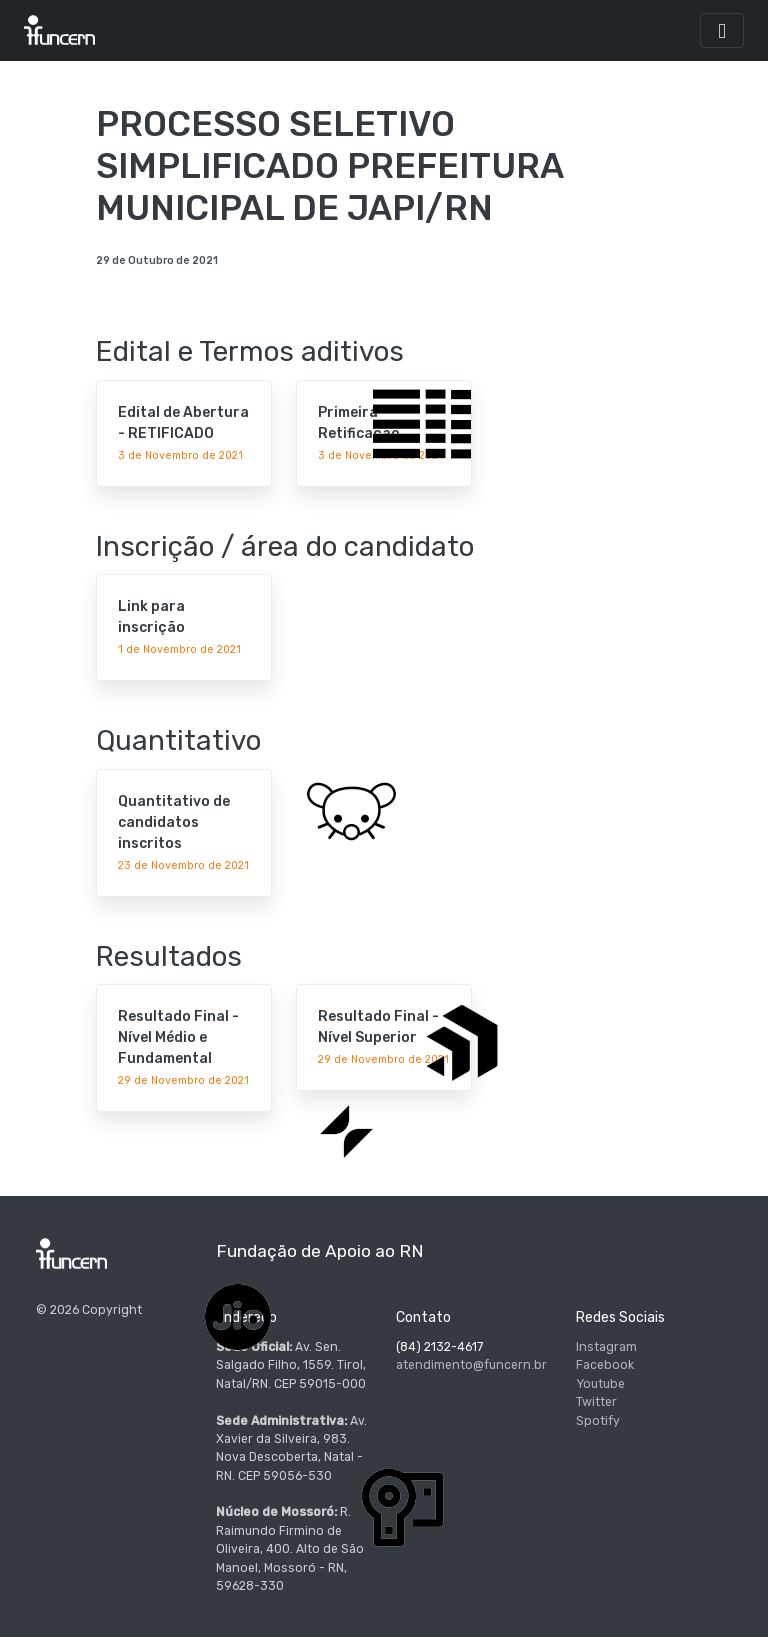 The height and width of the screenshot is (1637, 768). What do you see at coordinates (462, 1043) in the screenshot?
I see `progress software company logo` at bounding box center [462, 1043].